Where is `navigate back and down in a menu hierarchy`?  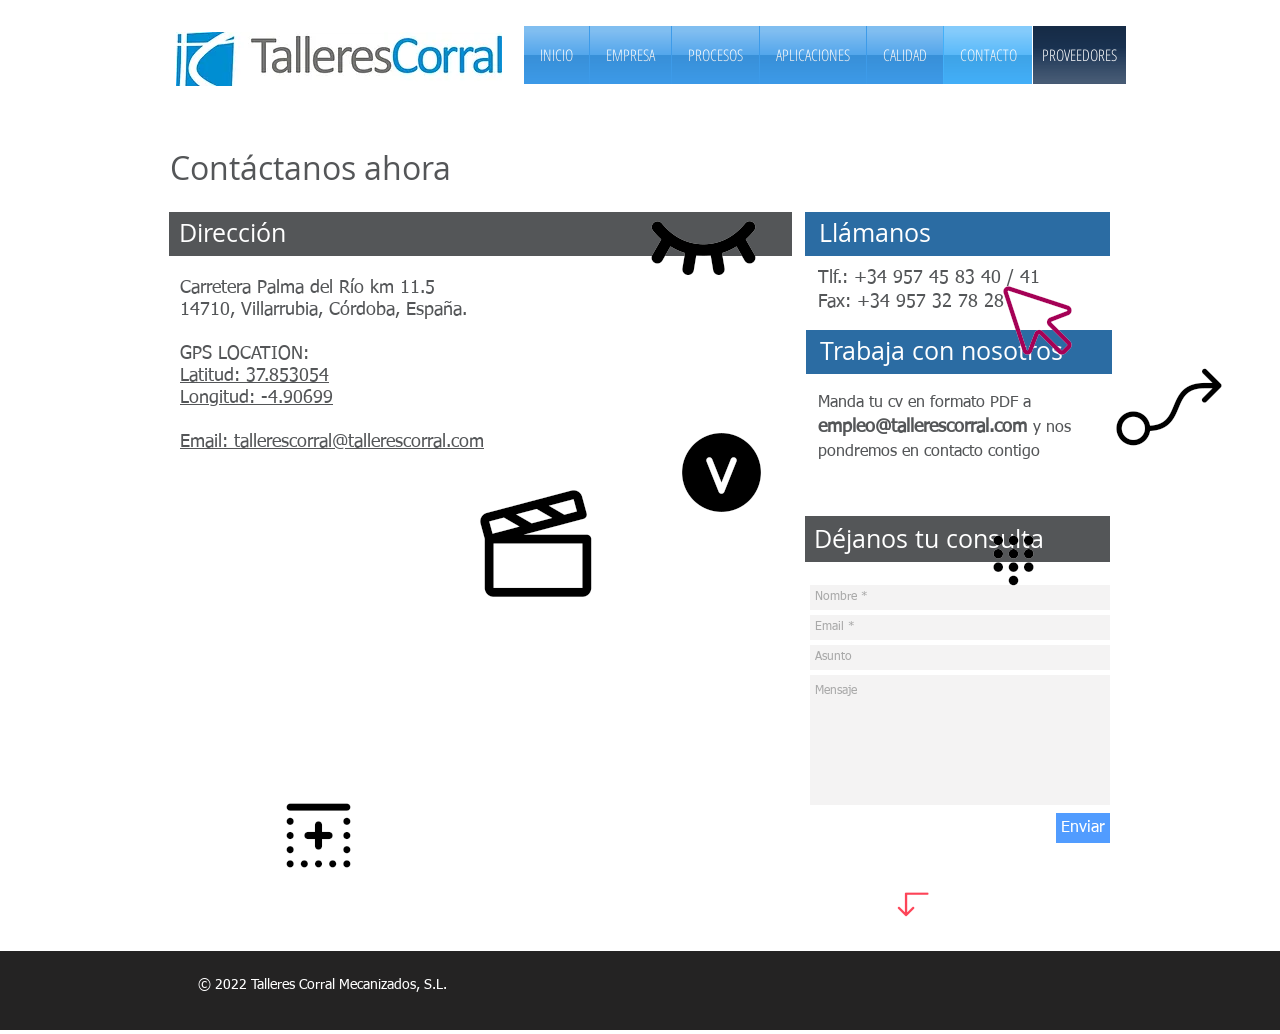
navigate back and down in a menu hierarchy is located at coordinates (912, 902).